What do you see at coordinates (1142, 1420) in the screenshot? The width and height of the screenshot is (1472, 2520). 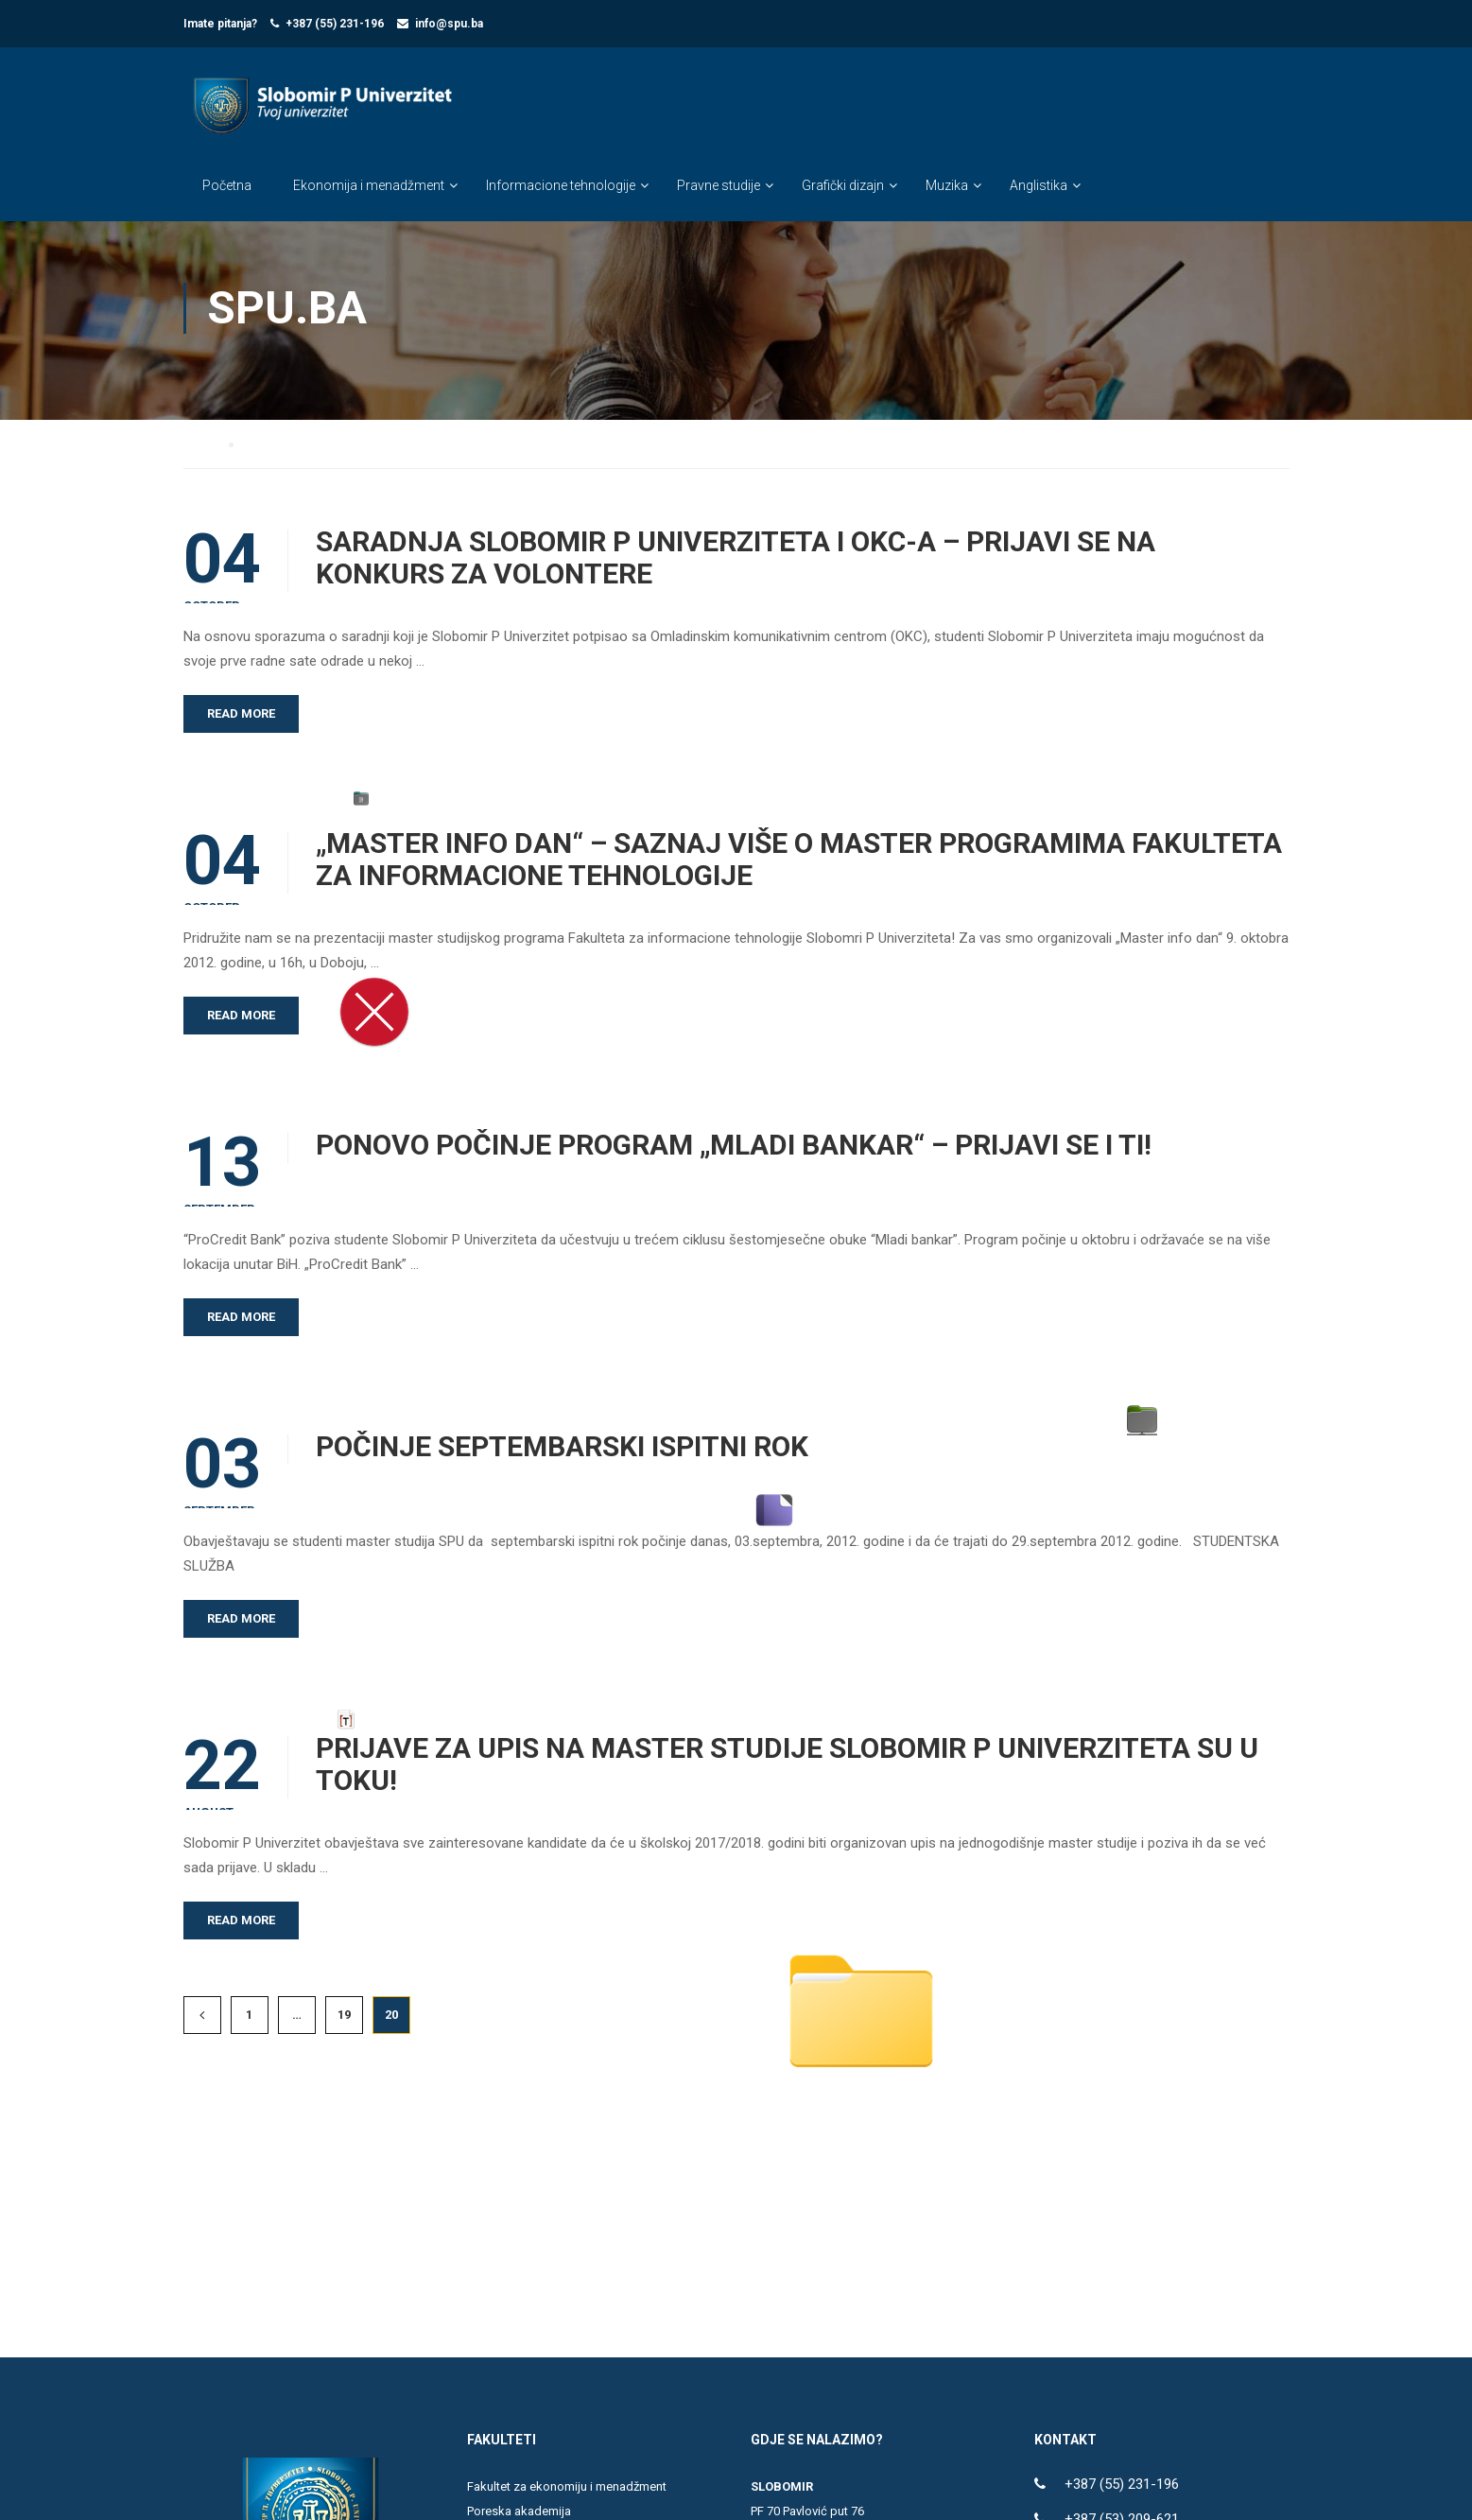 I see `access files stored on a remote server` at bounding box center [1142, 1420].